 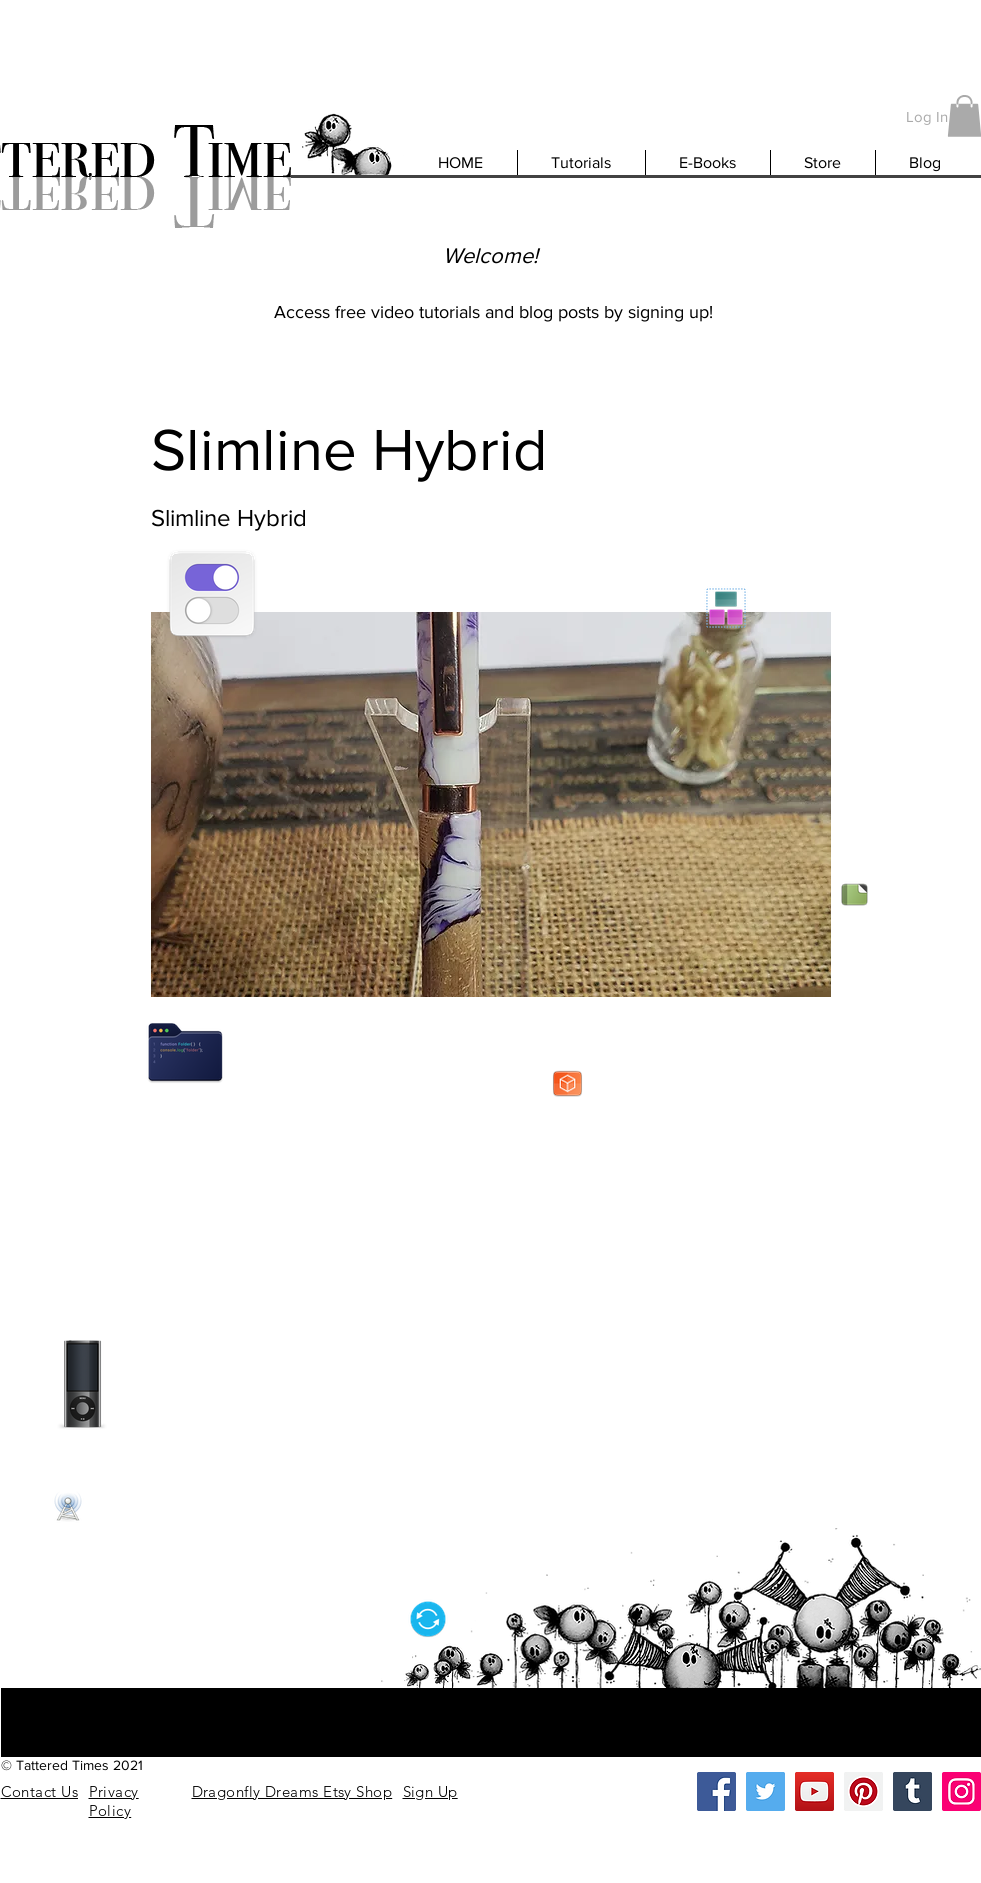 What do you see at coordinates (854, 894) in the screenshot?
I see `customize desktop theme settings` at bounding box center [854, 894].